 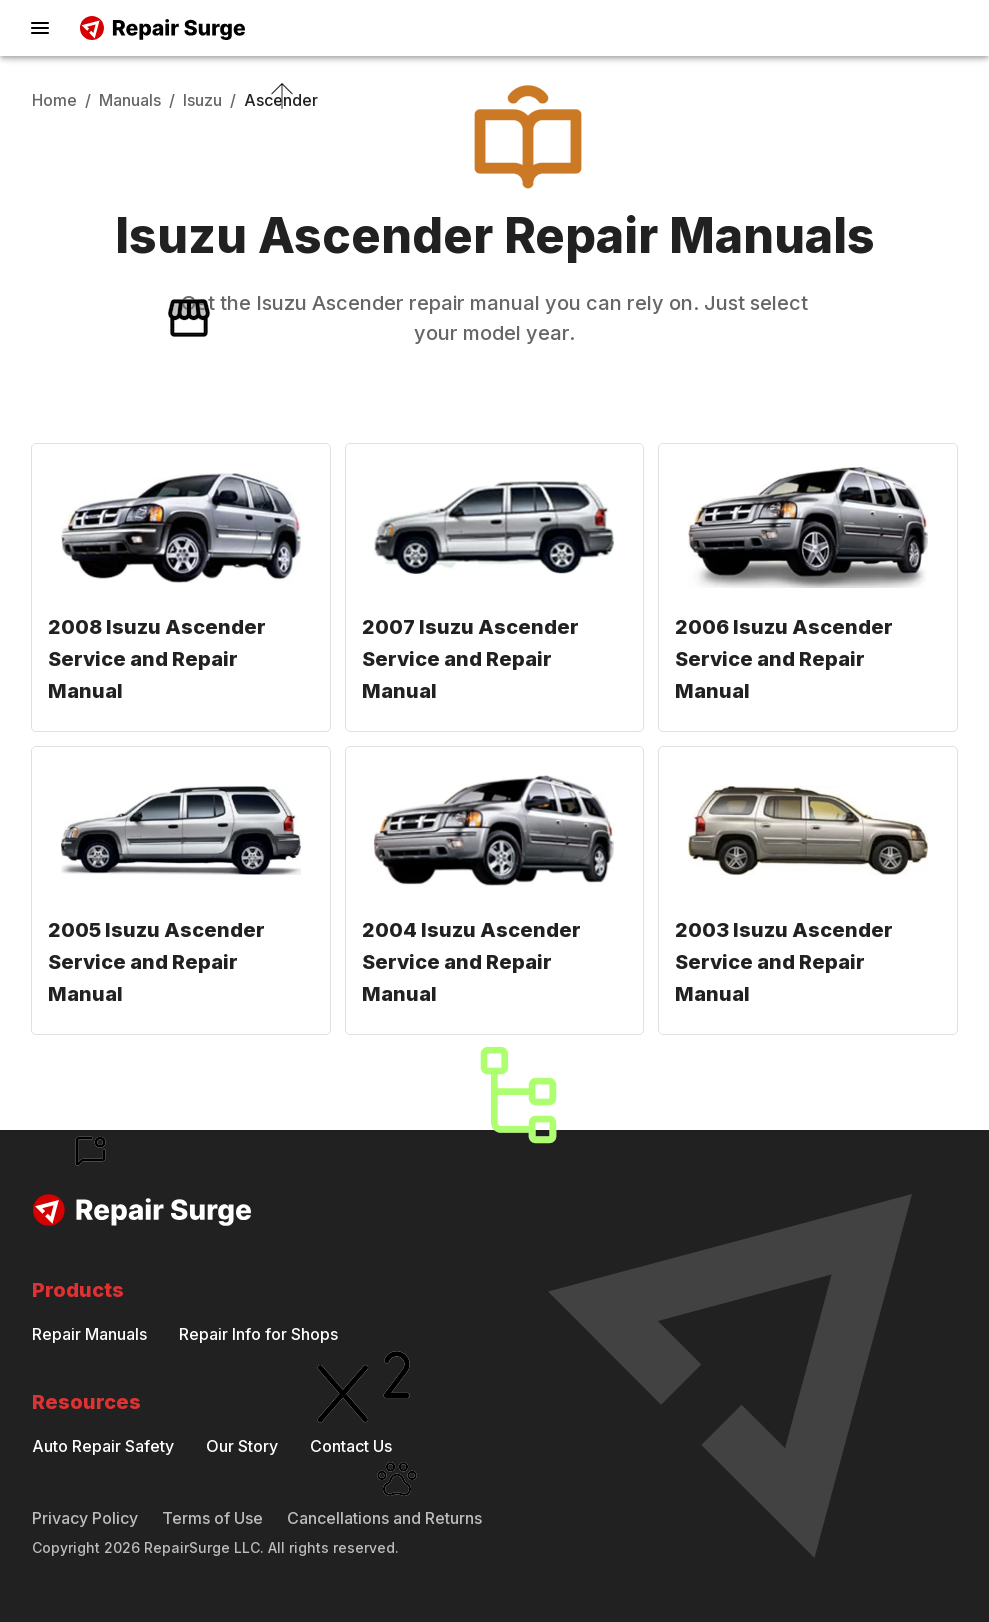 What do you see at coordinates (282, 96) in the screenshot?
I see `scroll to top of page` at bounding box center [282, 96].